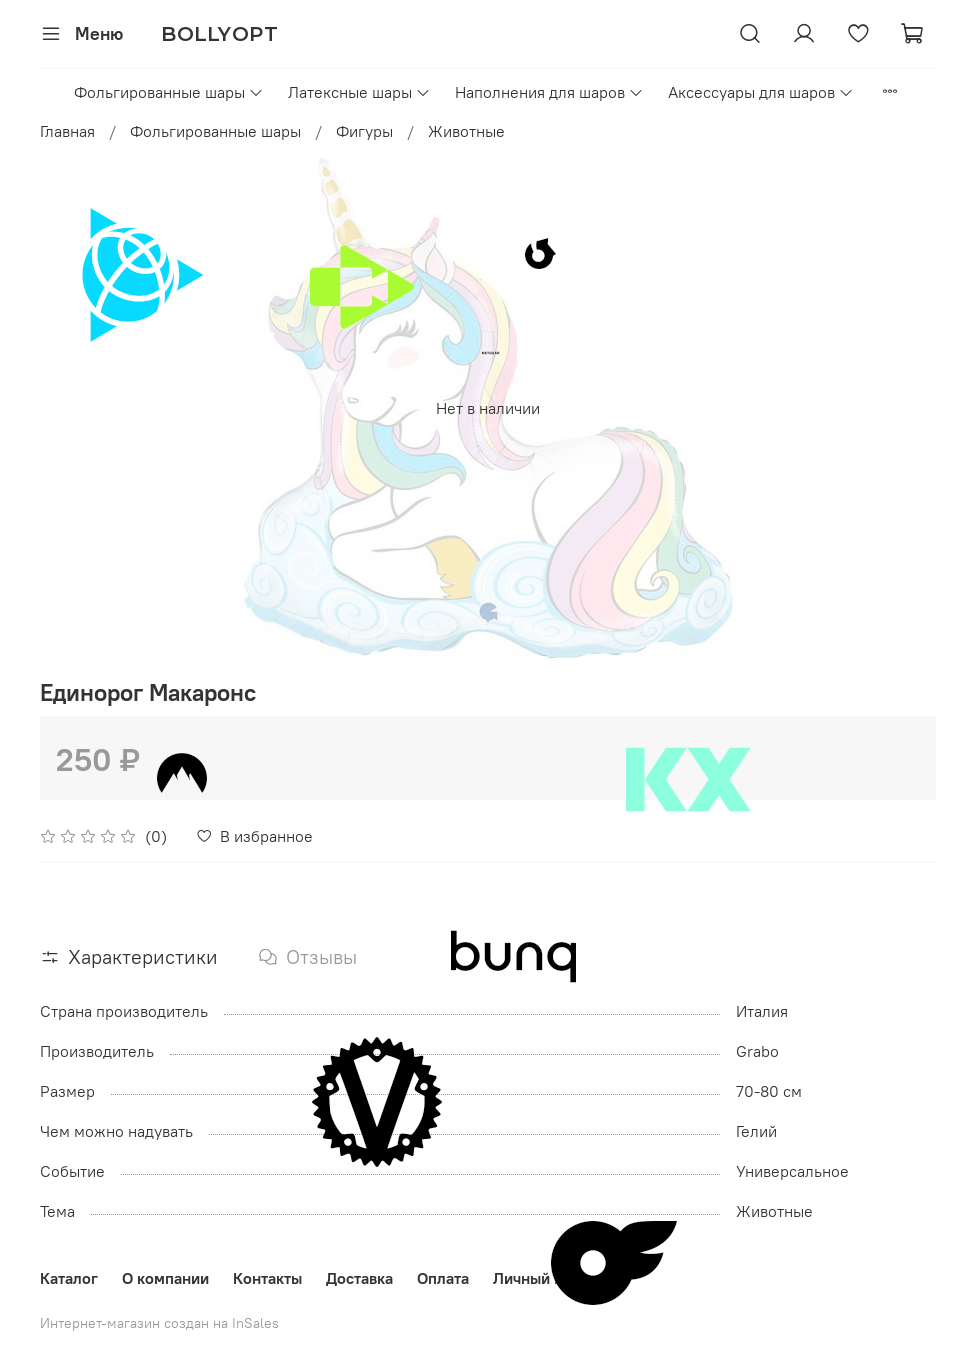  What do you see at coordinates (540, 253) in the screenshot?
I see `visit the Headphone Zone website or store` at bounding box center [540, 253].